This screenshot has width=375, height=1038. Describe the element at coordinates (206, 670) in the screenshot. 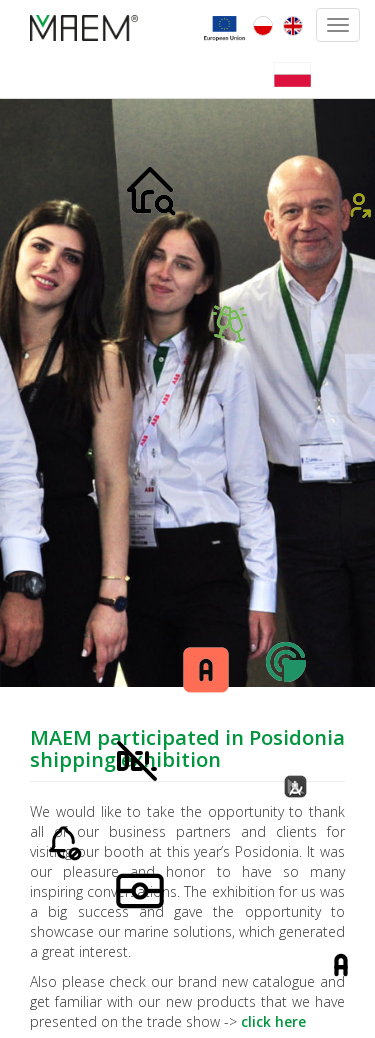

I see `select text formatting option A` at that location.